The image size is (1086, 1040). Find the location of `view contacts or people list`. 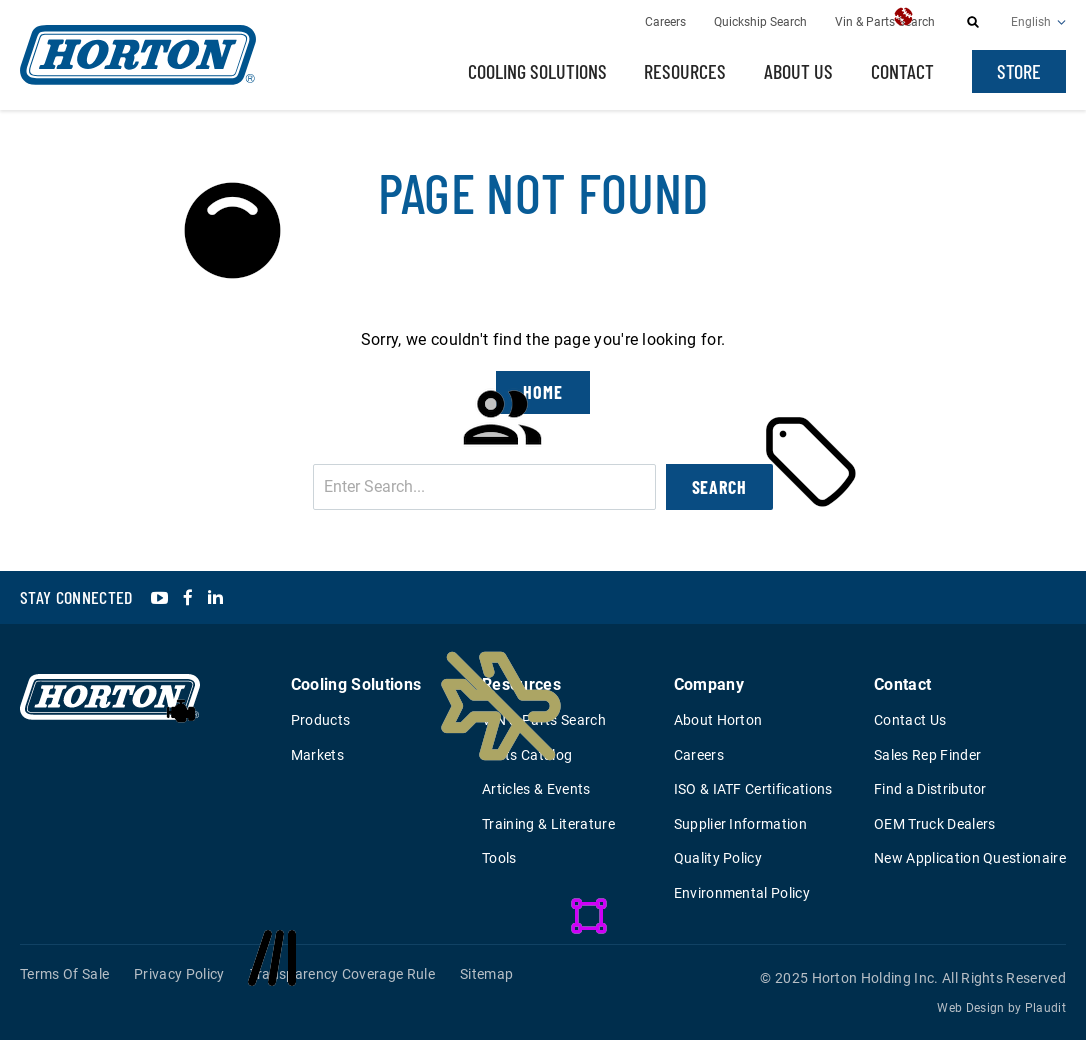

view contacts or people list is located at coordinates (502, 417).